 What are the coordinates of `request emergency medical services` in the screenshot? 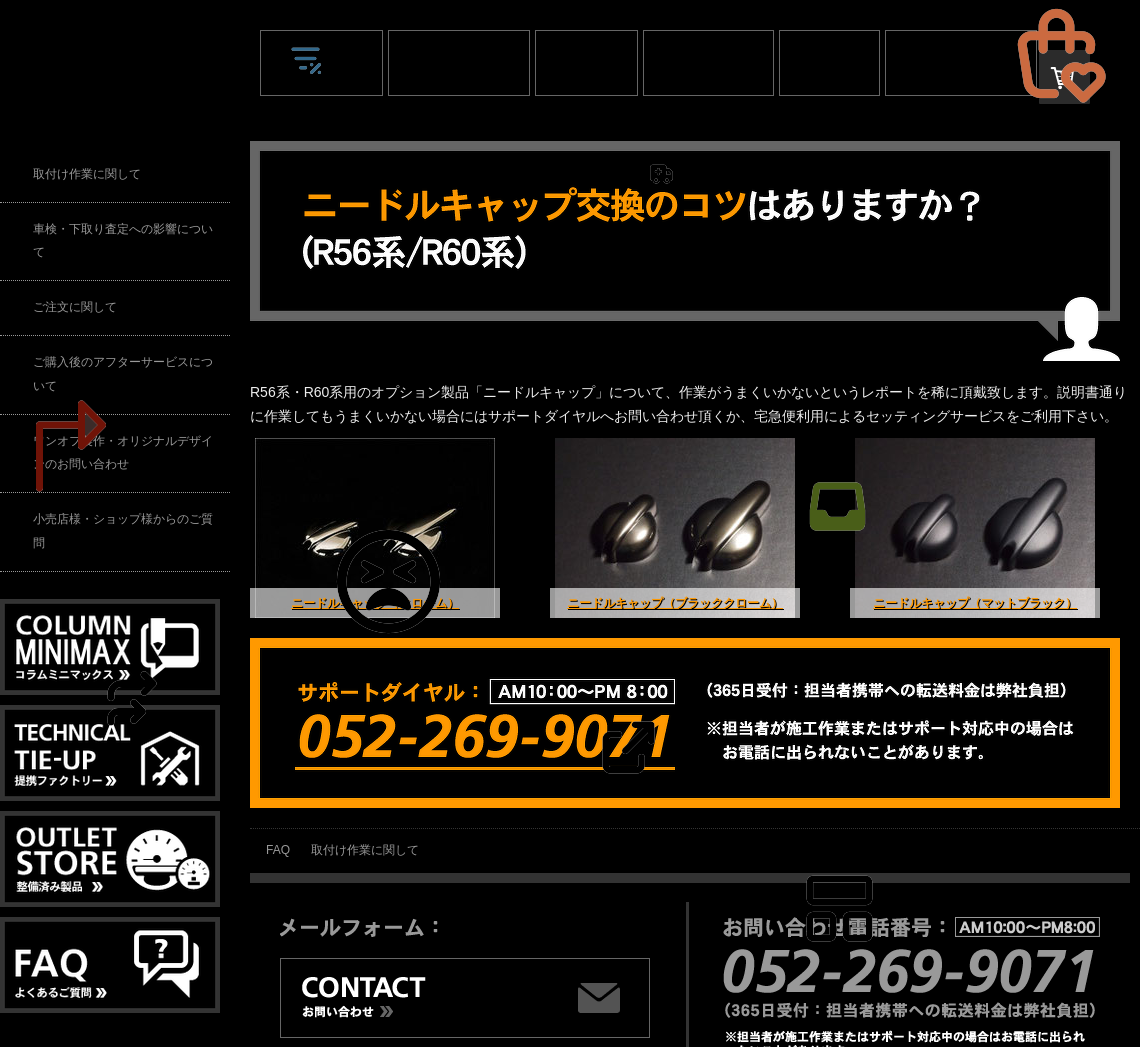 It's located at (661, 173).